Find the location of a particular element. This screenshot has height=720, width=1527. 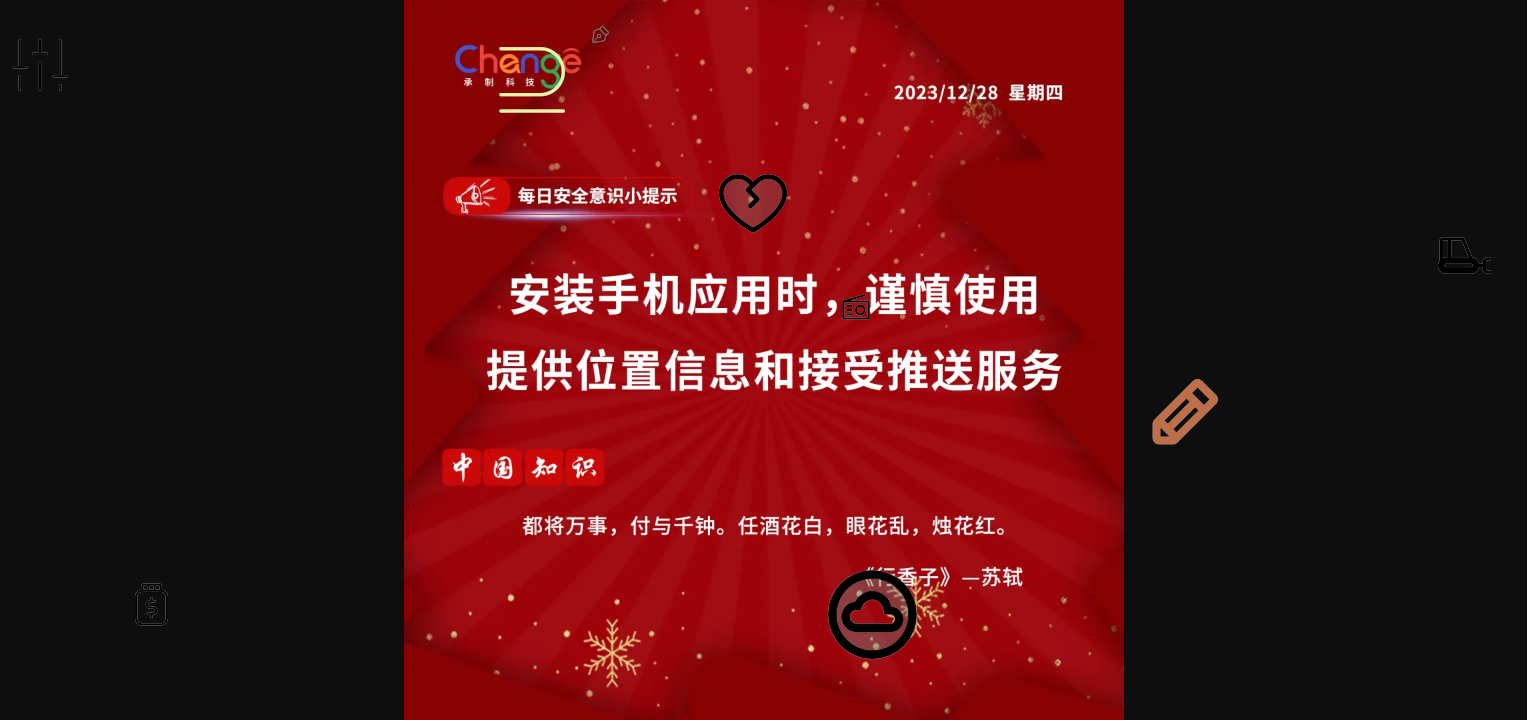

open radio or audio streaming is located at coordinates (856, 309).